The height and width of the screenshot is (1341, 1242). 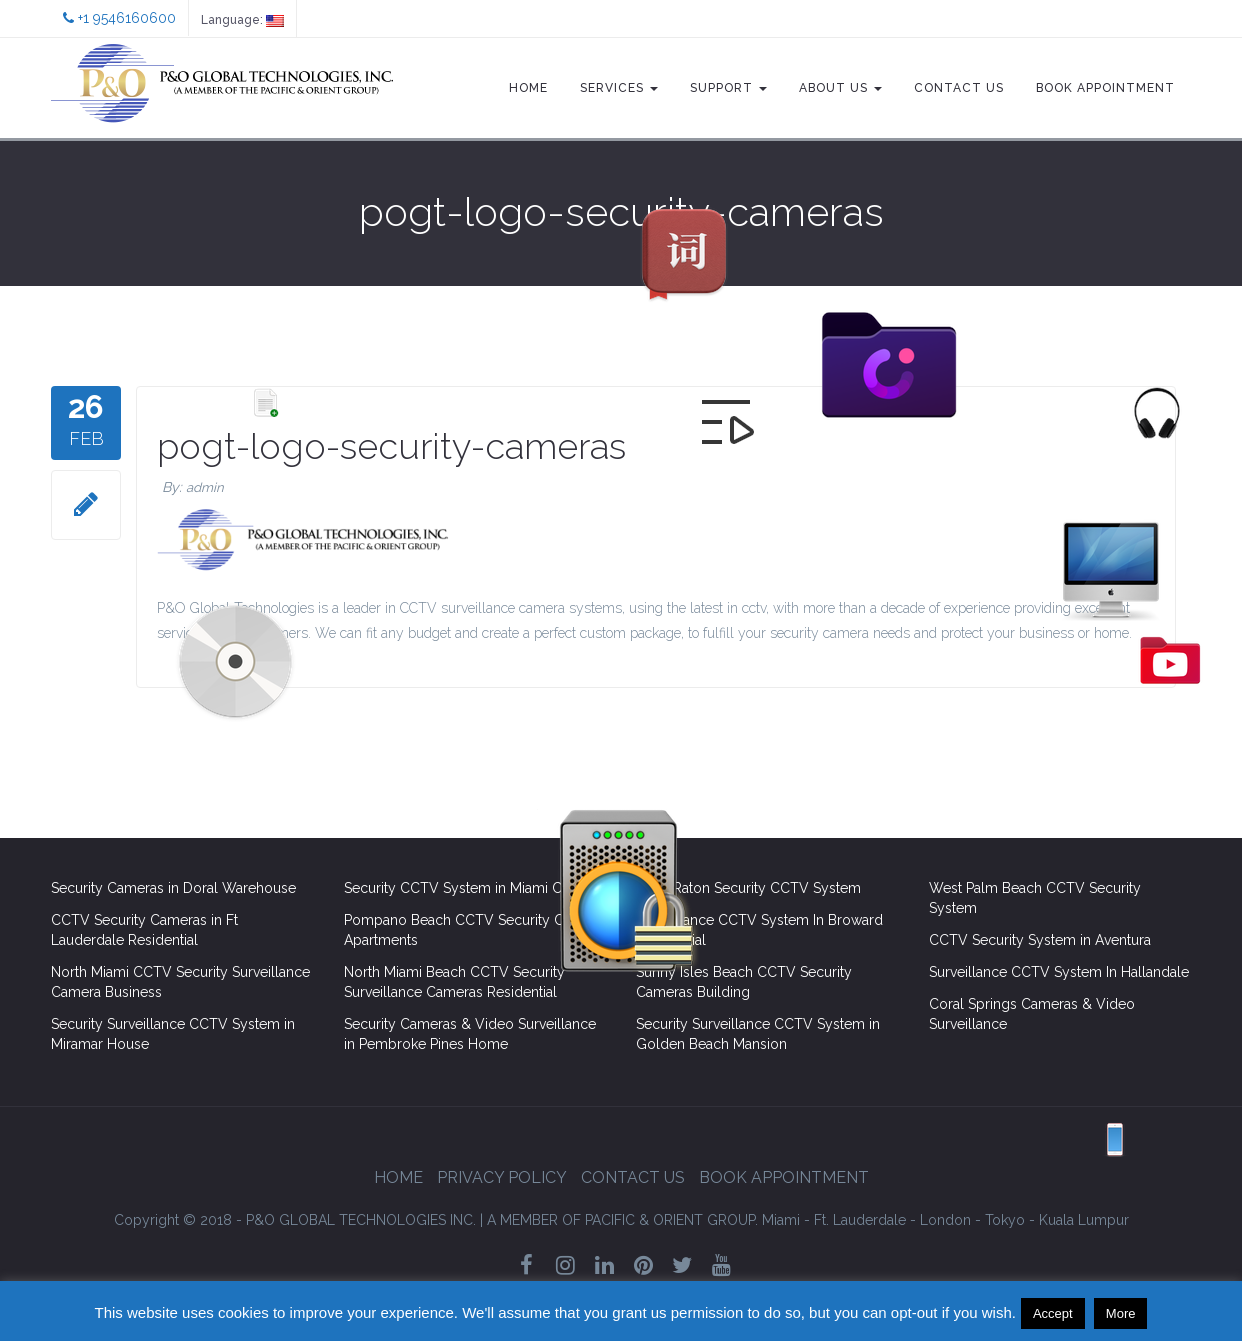 I want to click on view or manage the play queue, so click(x=726, y=420).